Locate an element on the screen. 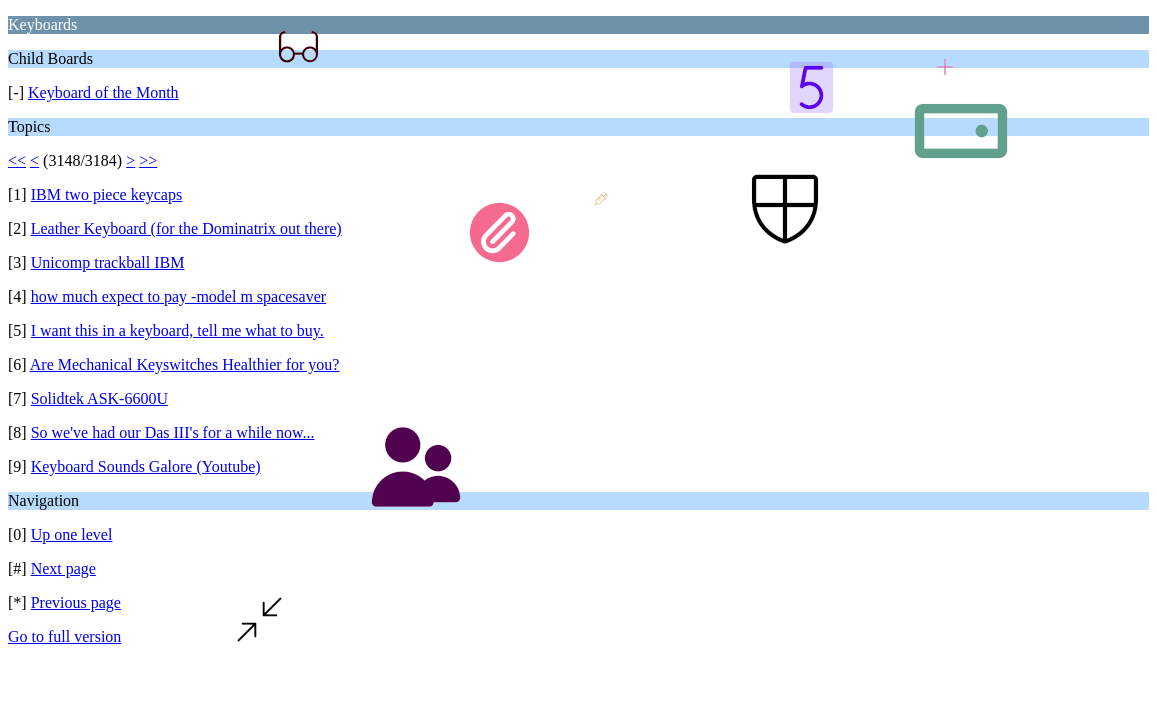  access vaccination or immunization records is located at coordinates (601, 199).